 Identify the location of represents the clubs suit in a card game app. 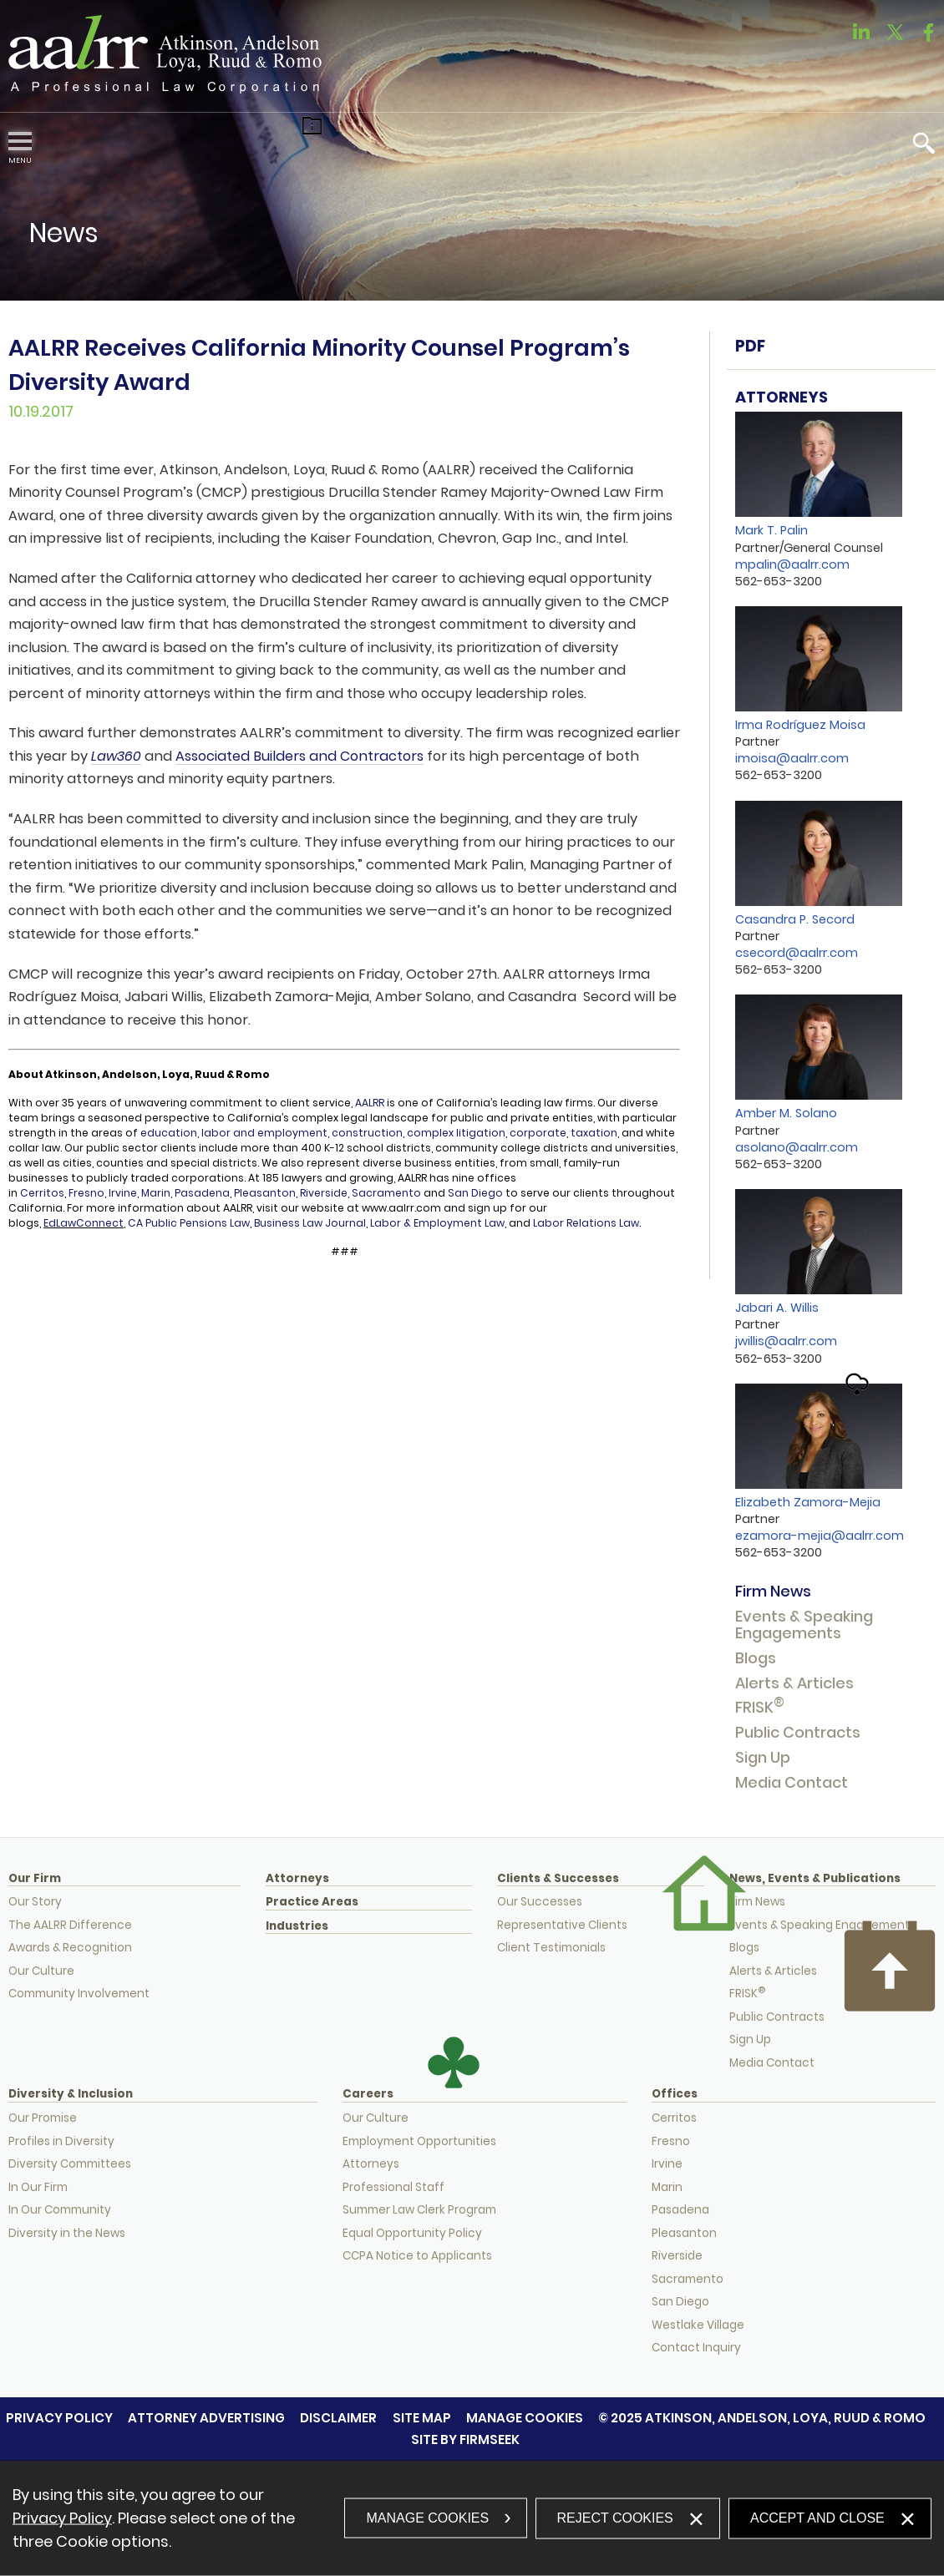
(454, 2062).